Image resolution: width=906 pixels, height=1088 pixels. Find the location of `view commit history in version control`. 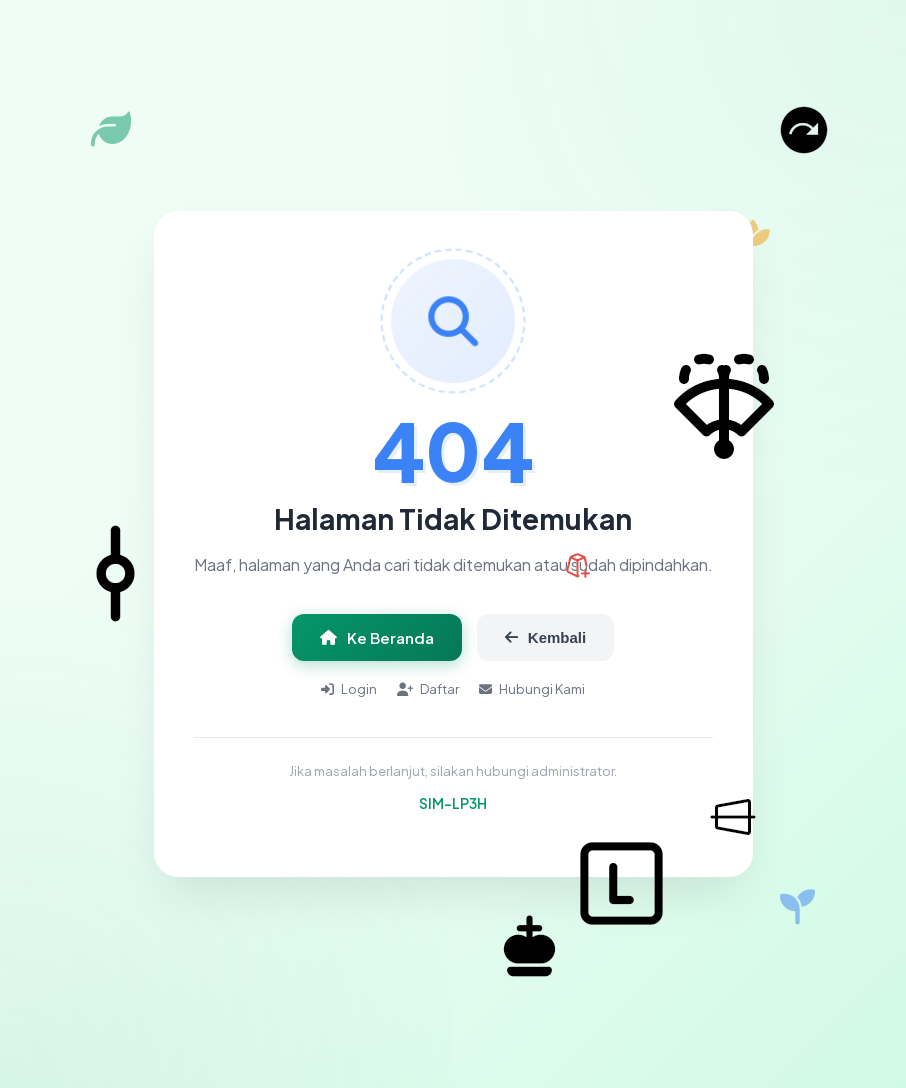

view commit history in version control is located at coordinates (115, 573).